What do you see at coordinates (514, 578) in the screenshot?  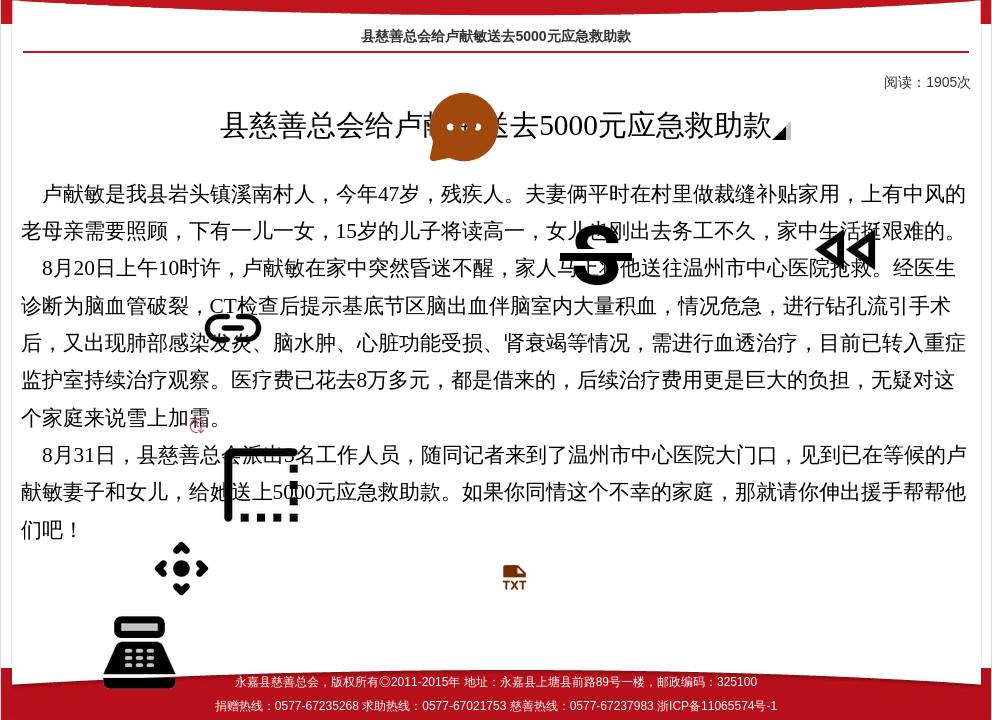 I see `open a plain text file` at bounding box center [514, 578].